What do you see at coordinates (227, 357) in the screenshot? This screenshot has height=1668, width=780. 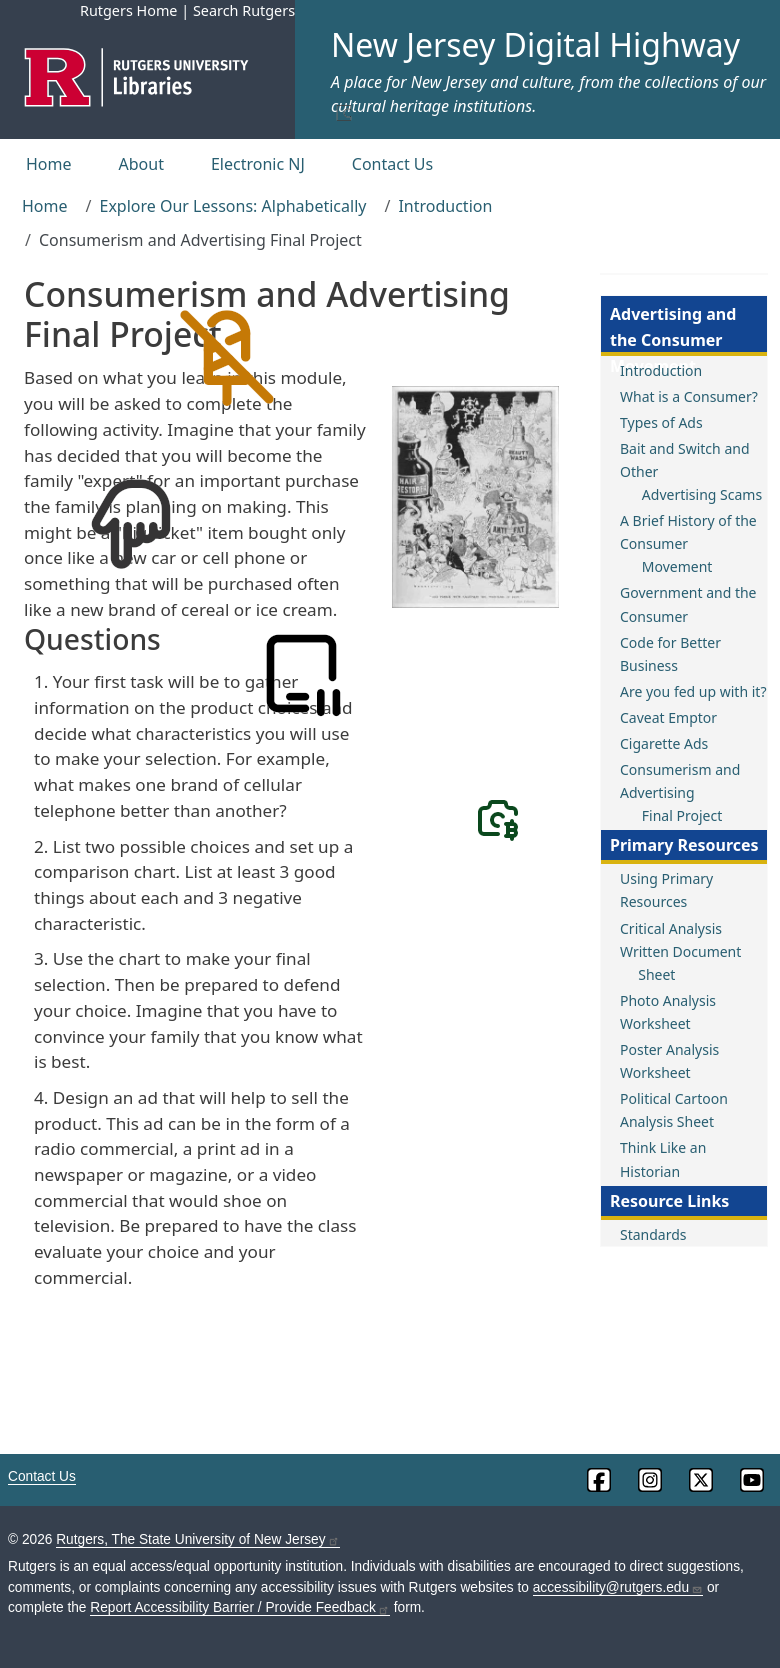 I see `ice cream unavailable or sold out` at bounding box center [227, 357].